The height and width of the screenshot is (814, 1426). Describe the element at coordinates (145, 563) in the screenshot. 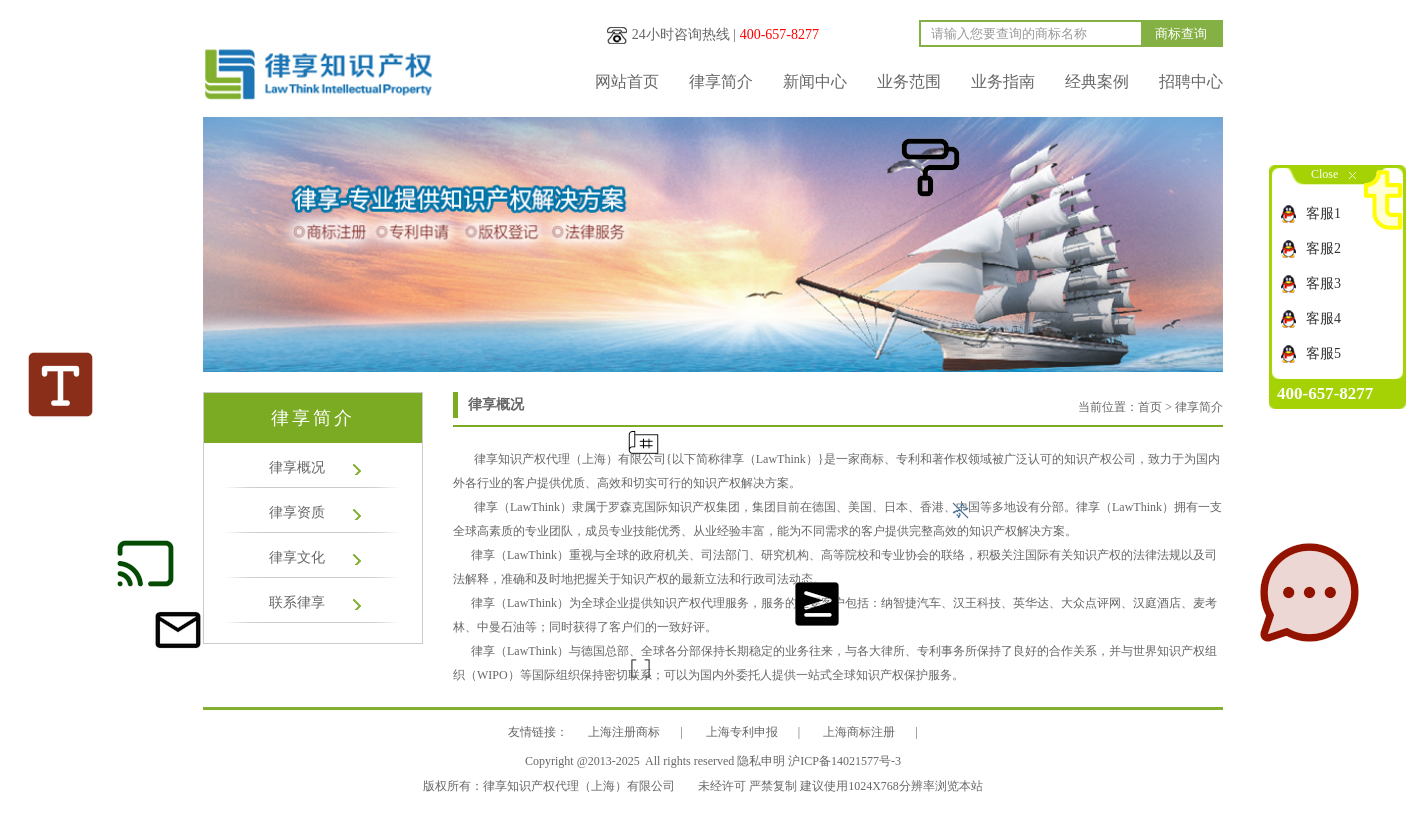

I see `cast media to a nearby device` at that location.